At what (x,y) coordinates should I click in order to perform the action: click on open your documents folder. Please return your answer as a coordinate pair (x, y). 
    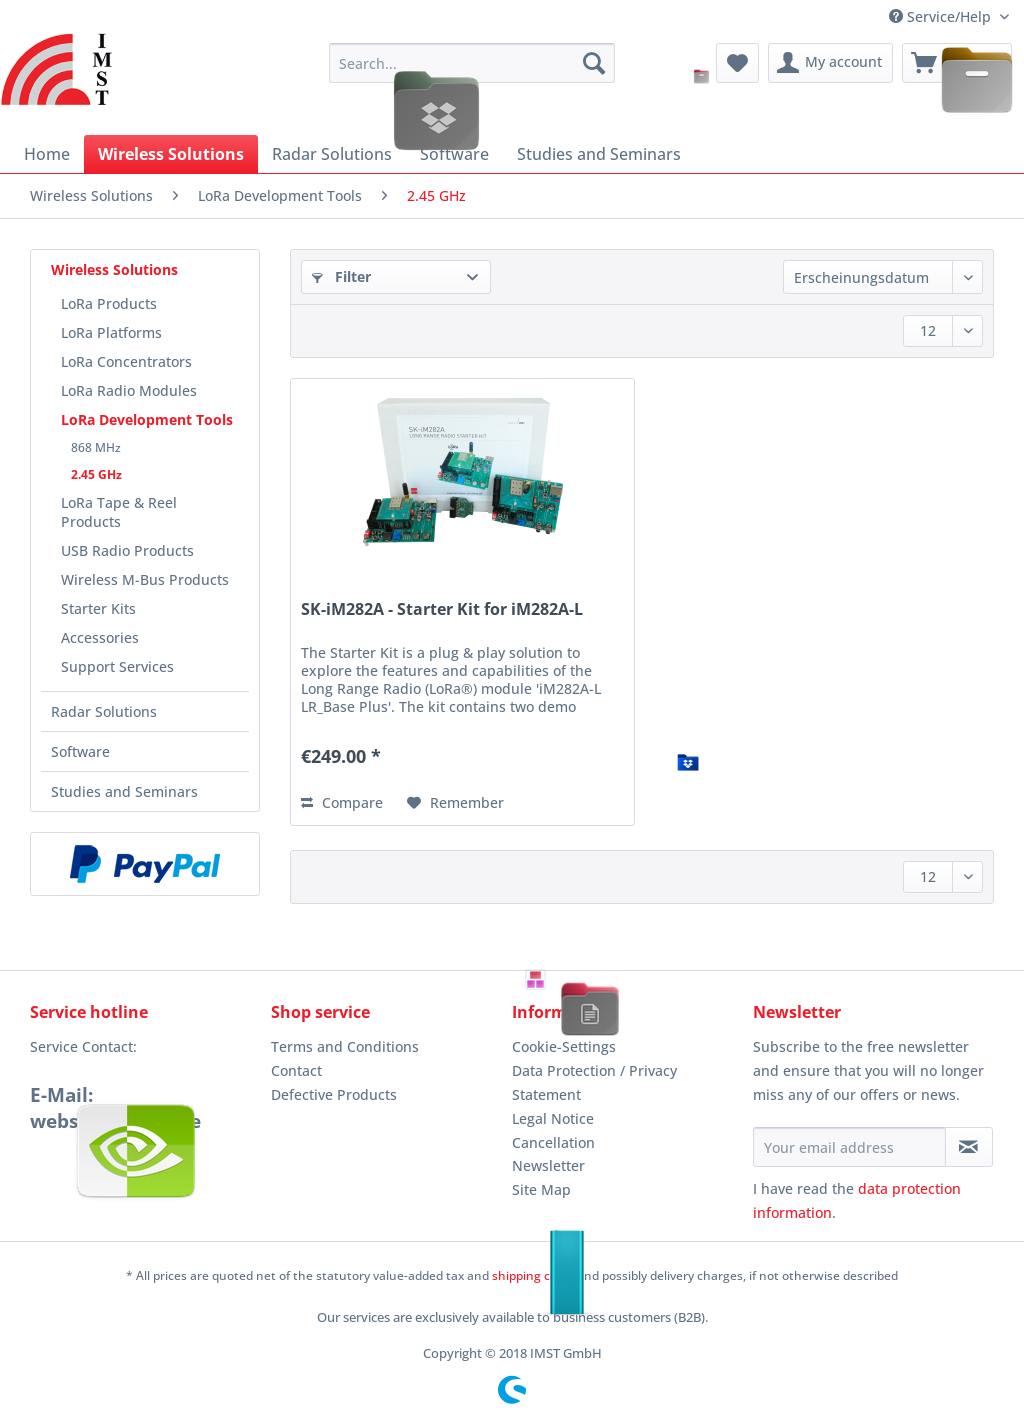
    Looking at the image, I should click on (590, 1009).